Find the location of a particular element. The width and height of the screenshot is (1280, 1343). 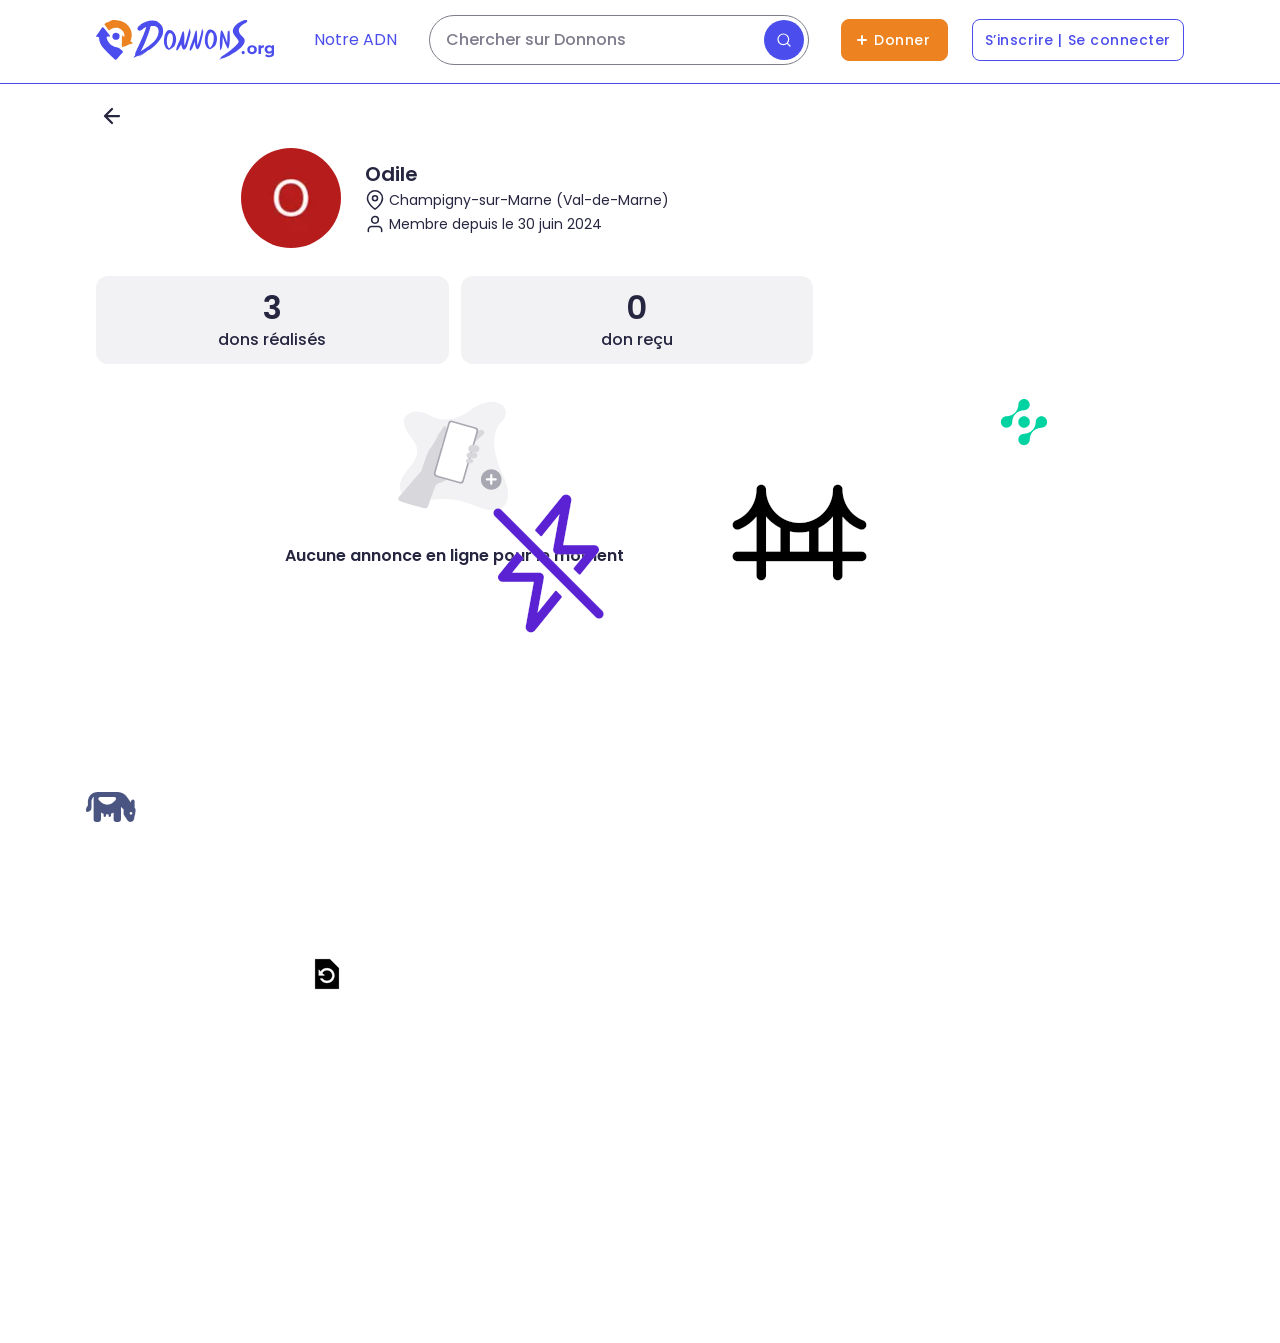

disable camera flash is located at coordinates (548, 563).